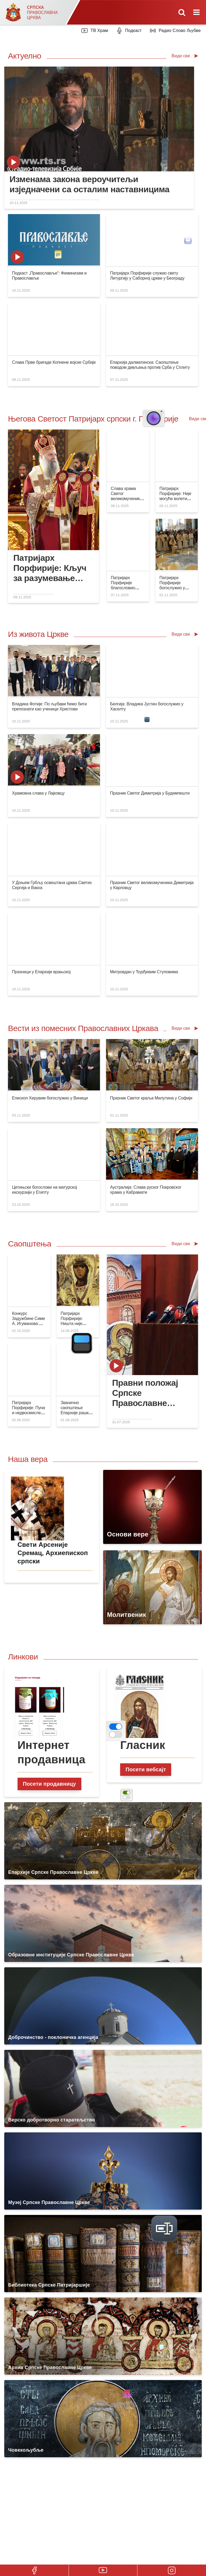 Image resolution: width=206 pixels, height=2576 pixels. Describe the element at coordinates (161, 2347) in the screenshot. I see `open document scanner app` at that location.